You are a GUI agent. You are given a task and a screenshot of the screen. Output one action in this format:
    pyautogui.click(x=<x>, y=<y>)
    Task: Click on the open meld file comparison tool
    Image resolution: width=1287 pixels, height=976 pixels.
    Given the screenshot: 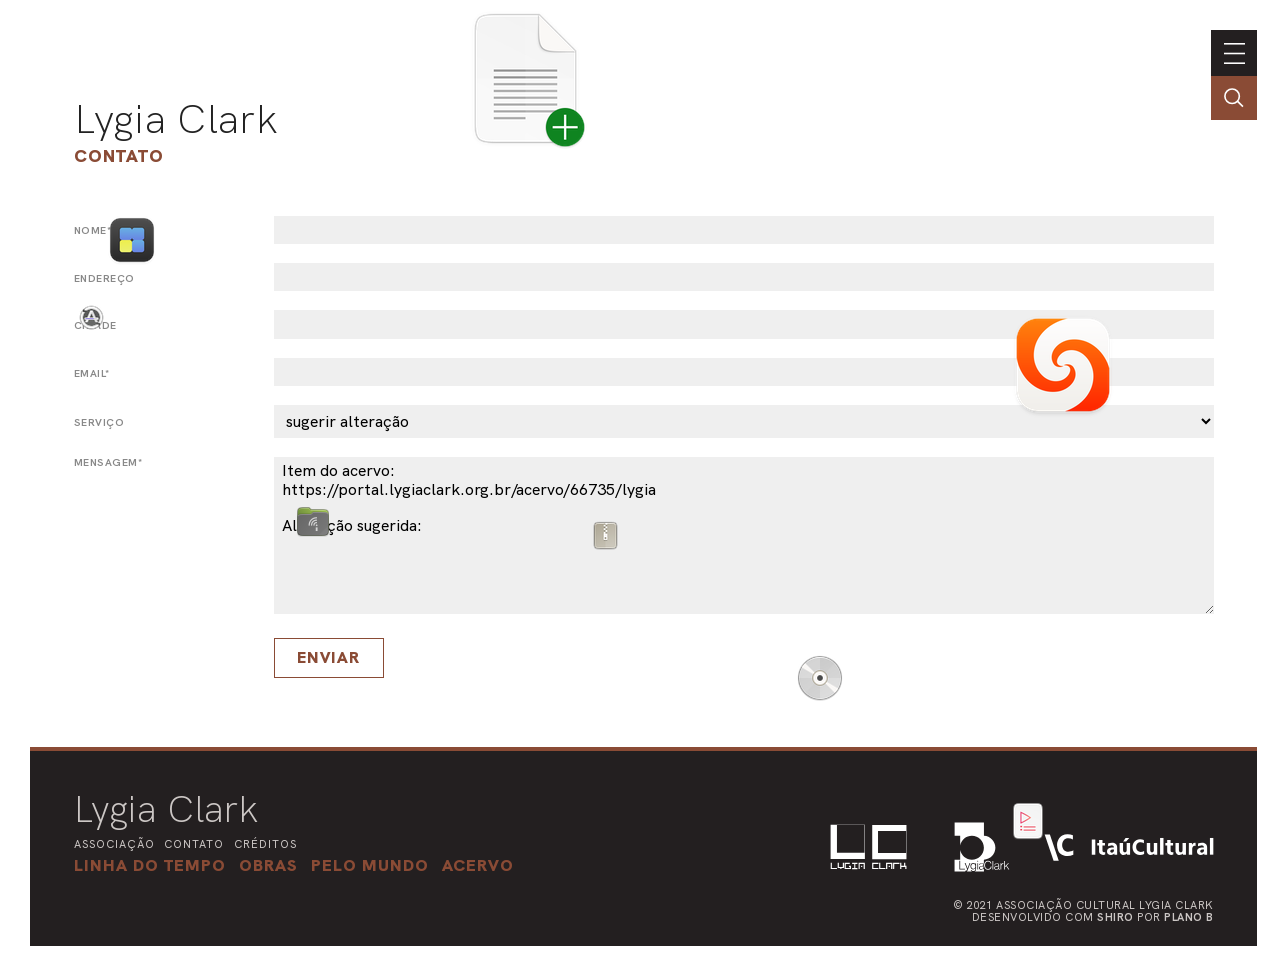 What is the action you would take?
    pyautogui.click(x=1063, y=365)
    